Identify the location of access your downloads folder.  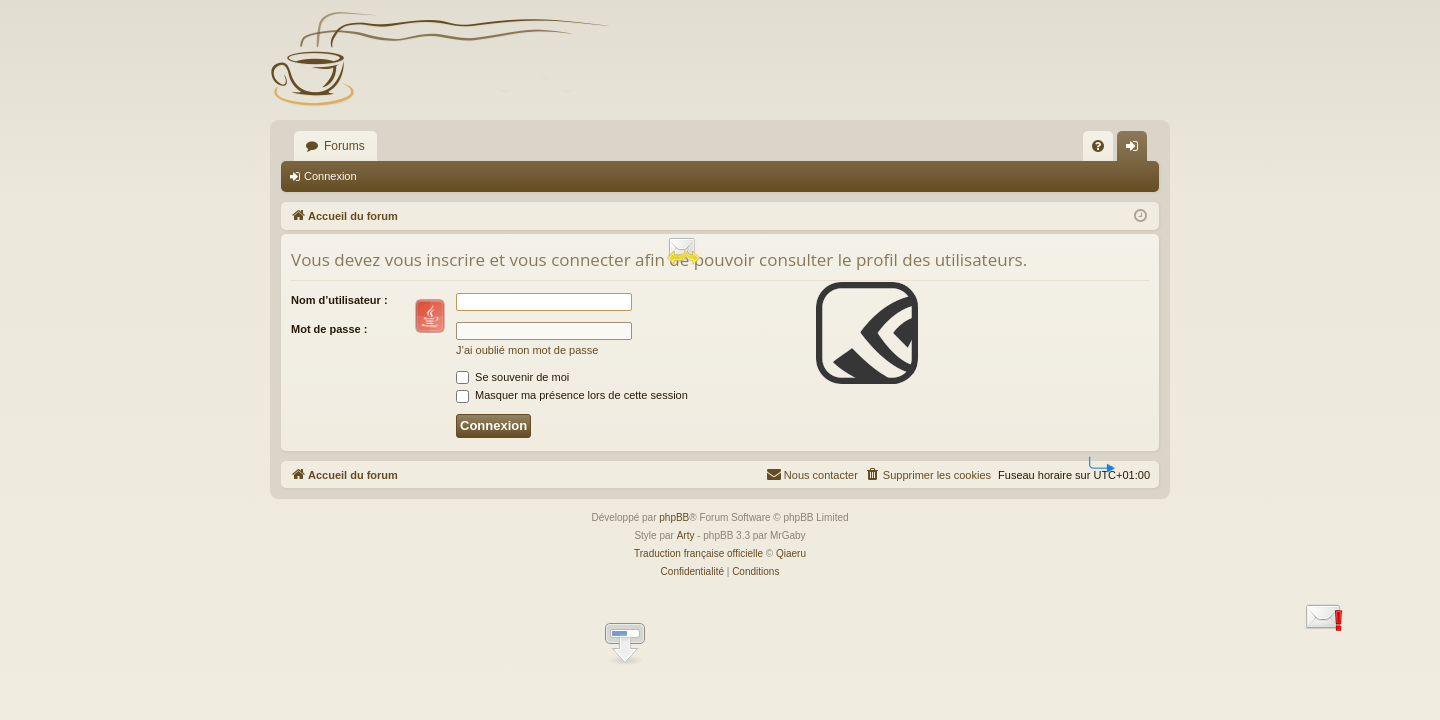
(625, 643).